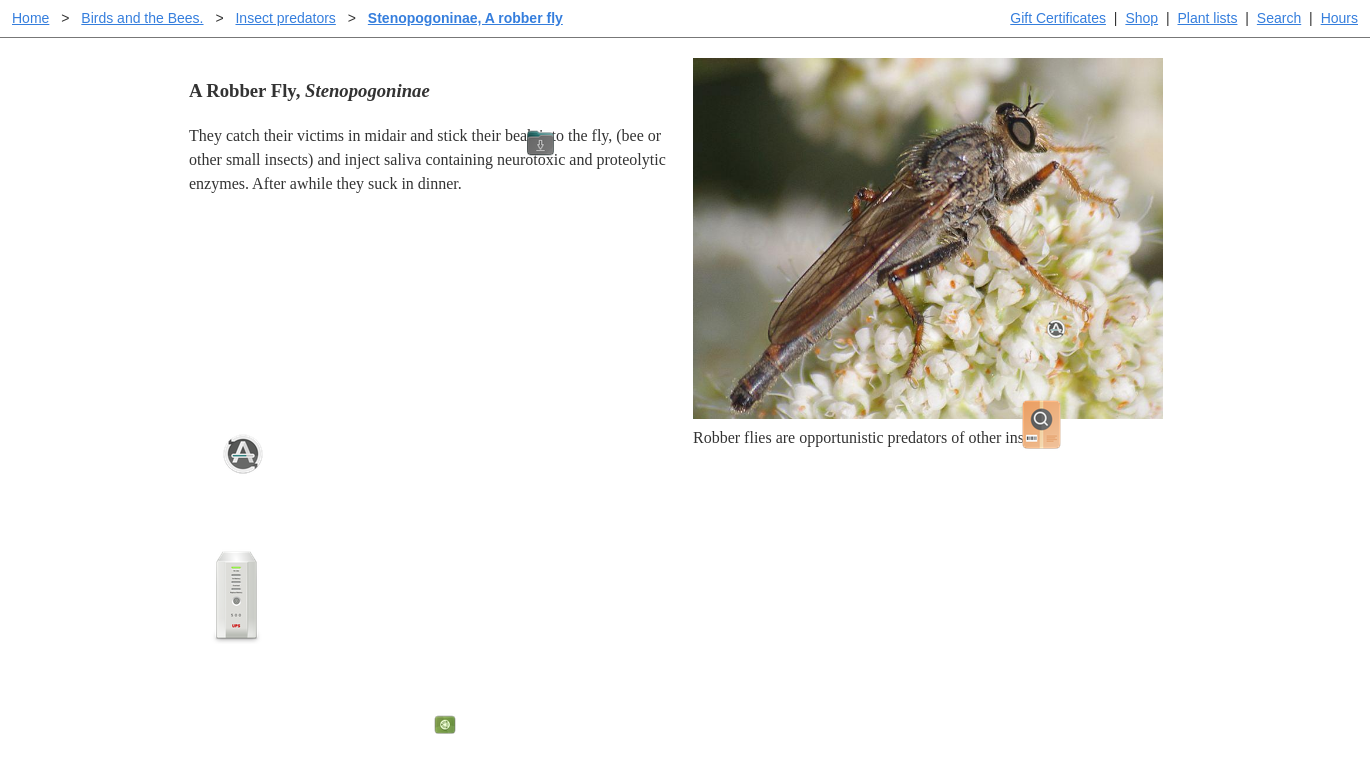 The height and width of the screenshot is (766, 1370). What do you see at coordinates (243, 454) in the screenshot?
I see `open the software update manager` at bounding box center [243, 454].